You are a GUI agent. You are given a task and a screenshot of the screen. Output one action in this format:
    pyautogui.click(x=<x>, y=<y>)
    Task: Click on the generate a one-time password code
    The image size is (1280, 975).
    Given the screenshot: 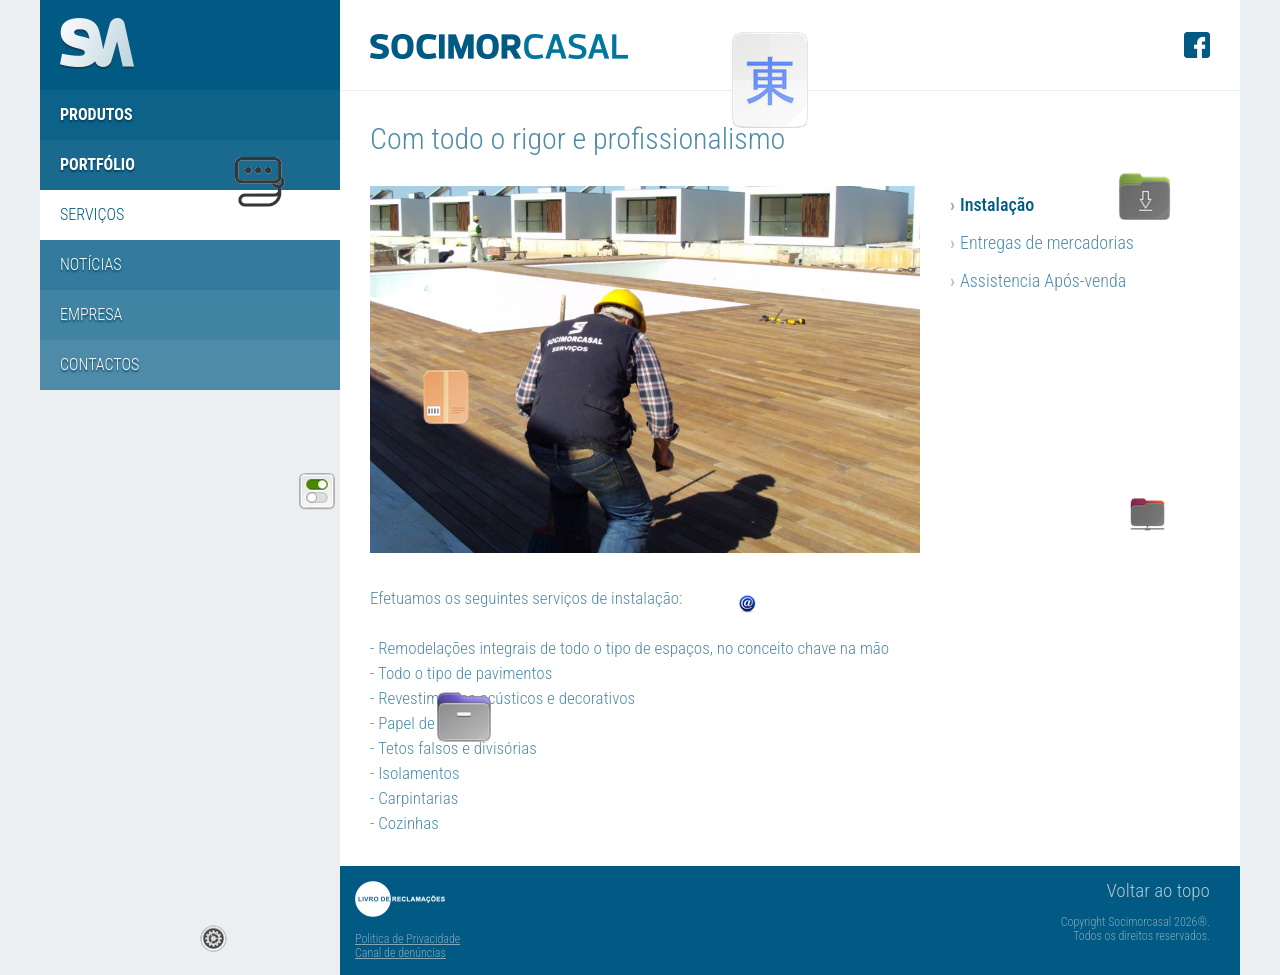 What is the action you would take?
    pyautogui.click(x=261, y=183)
    